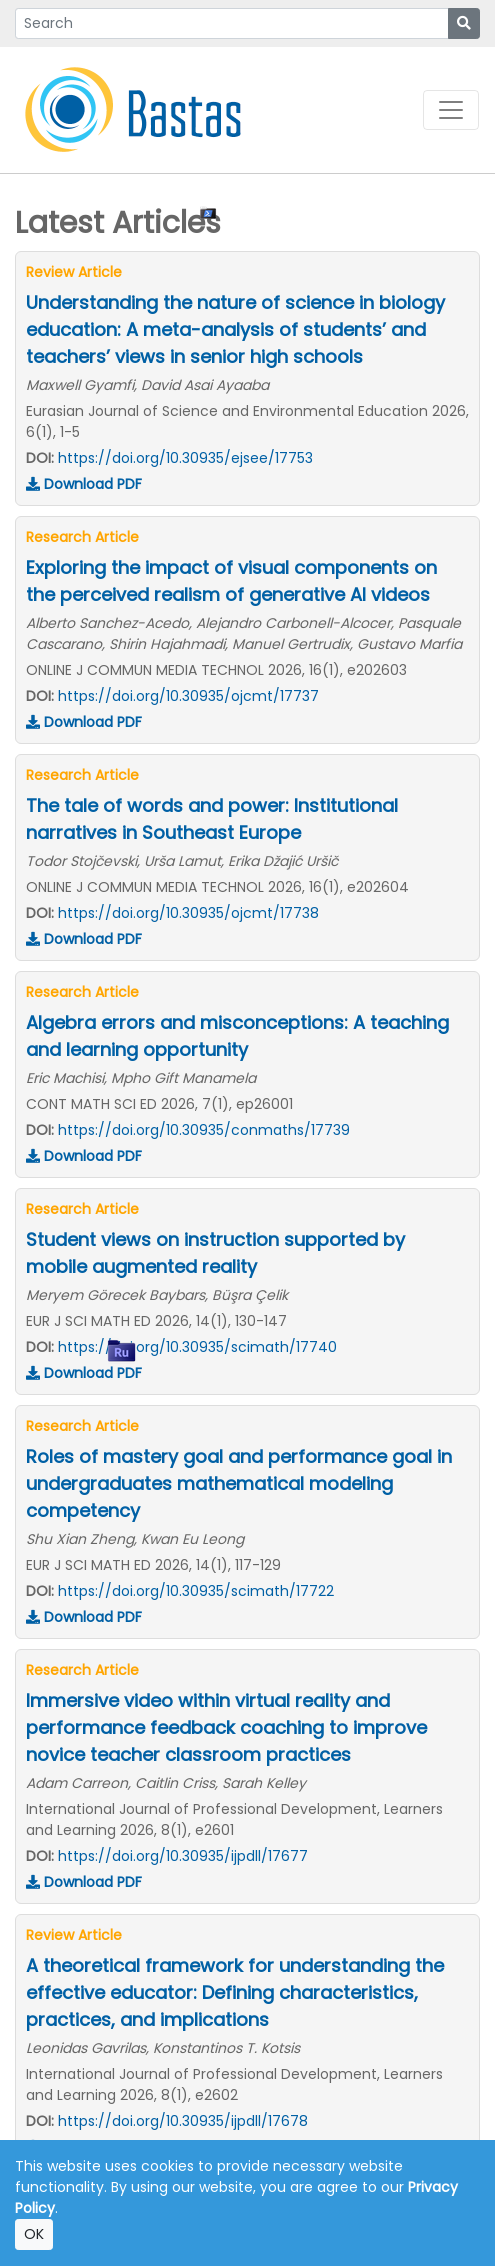  What do you see at coordinates (208, 213) in the screenshot?
I see `open folder containing PowerShell scripts` at bounding box center [208, 213].